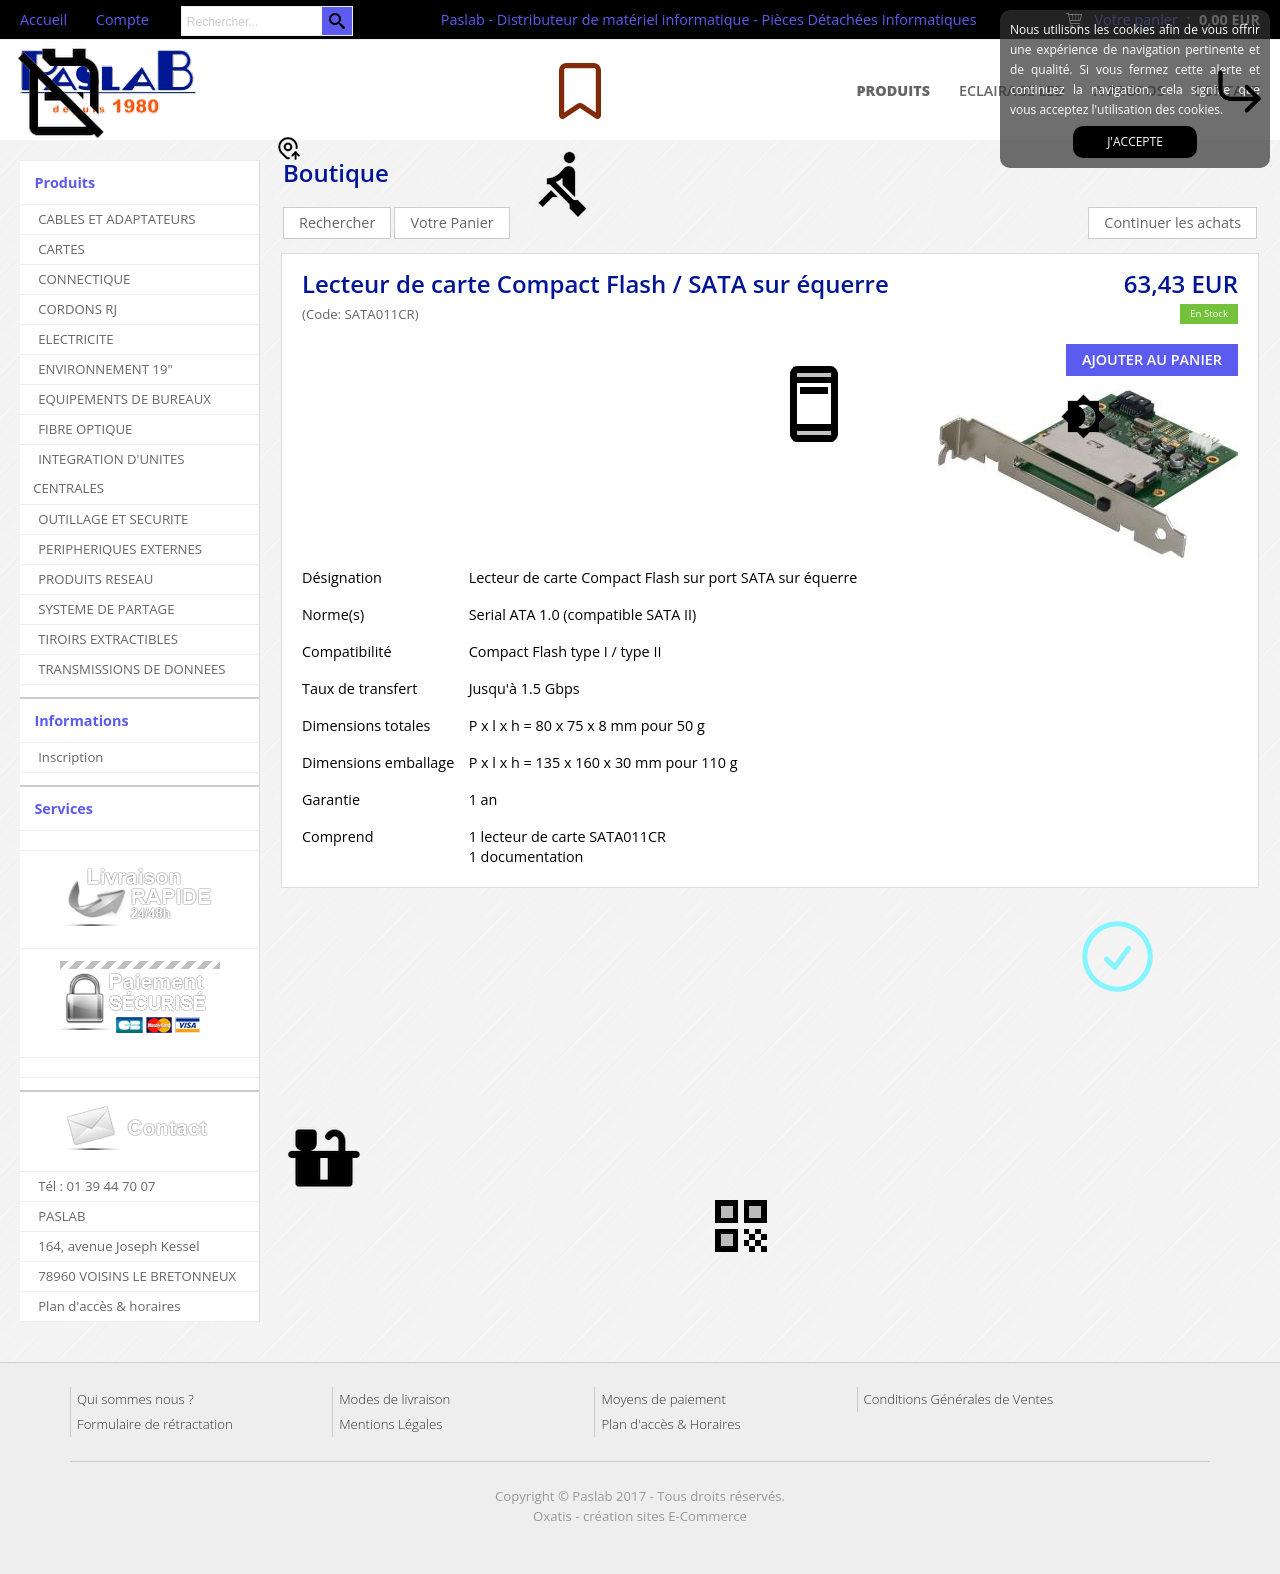 The width and height of the screenshot is (1280, 1574). I want to click on scan or generate a QR code, so click(741, 1226).